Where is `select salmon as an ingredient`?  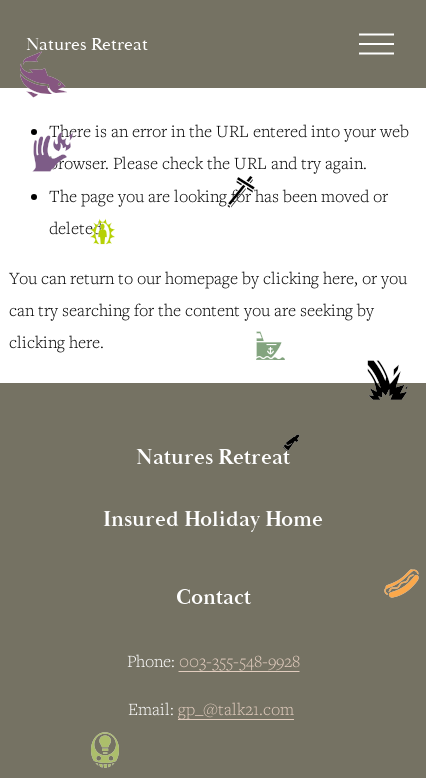 select salmon as an ingredient is located at coordinates (43, 74).